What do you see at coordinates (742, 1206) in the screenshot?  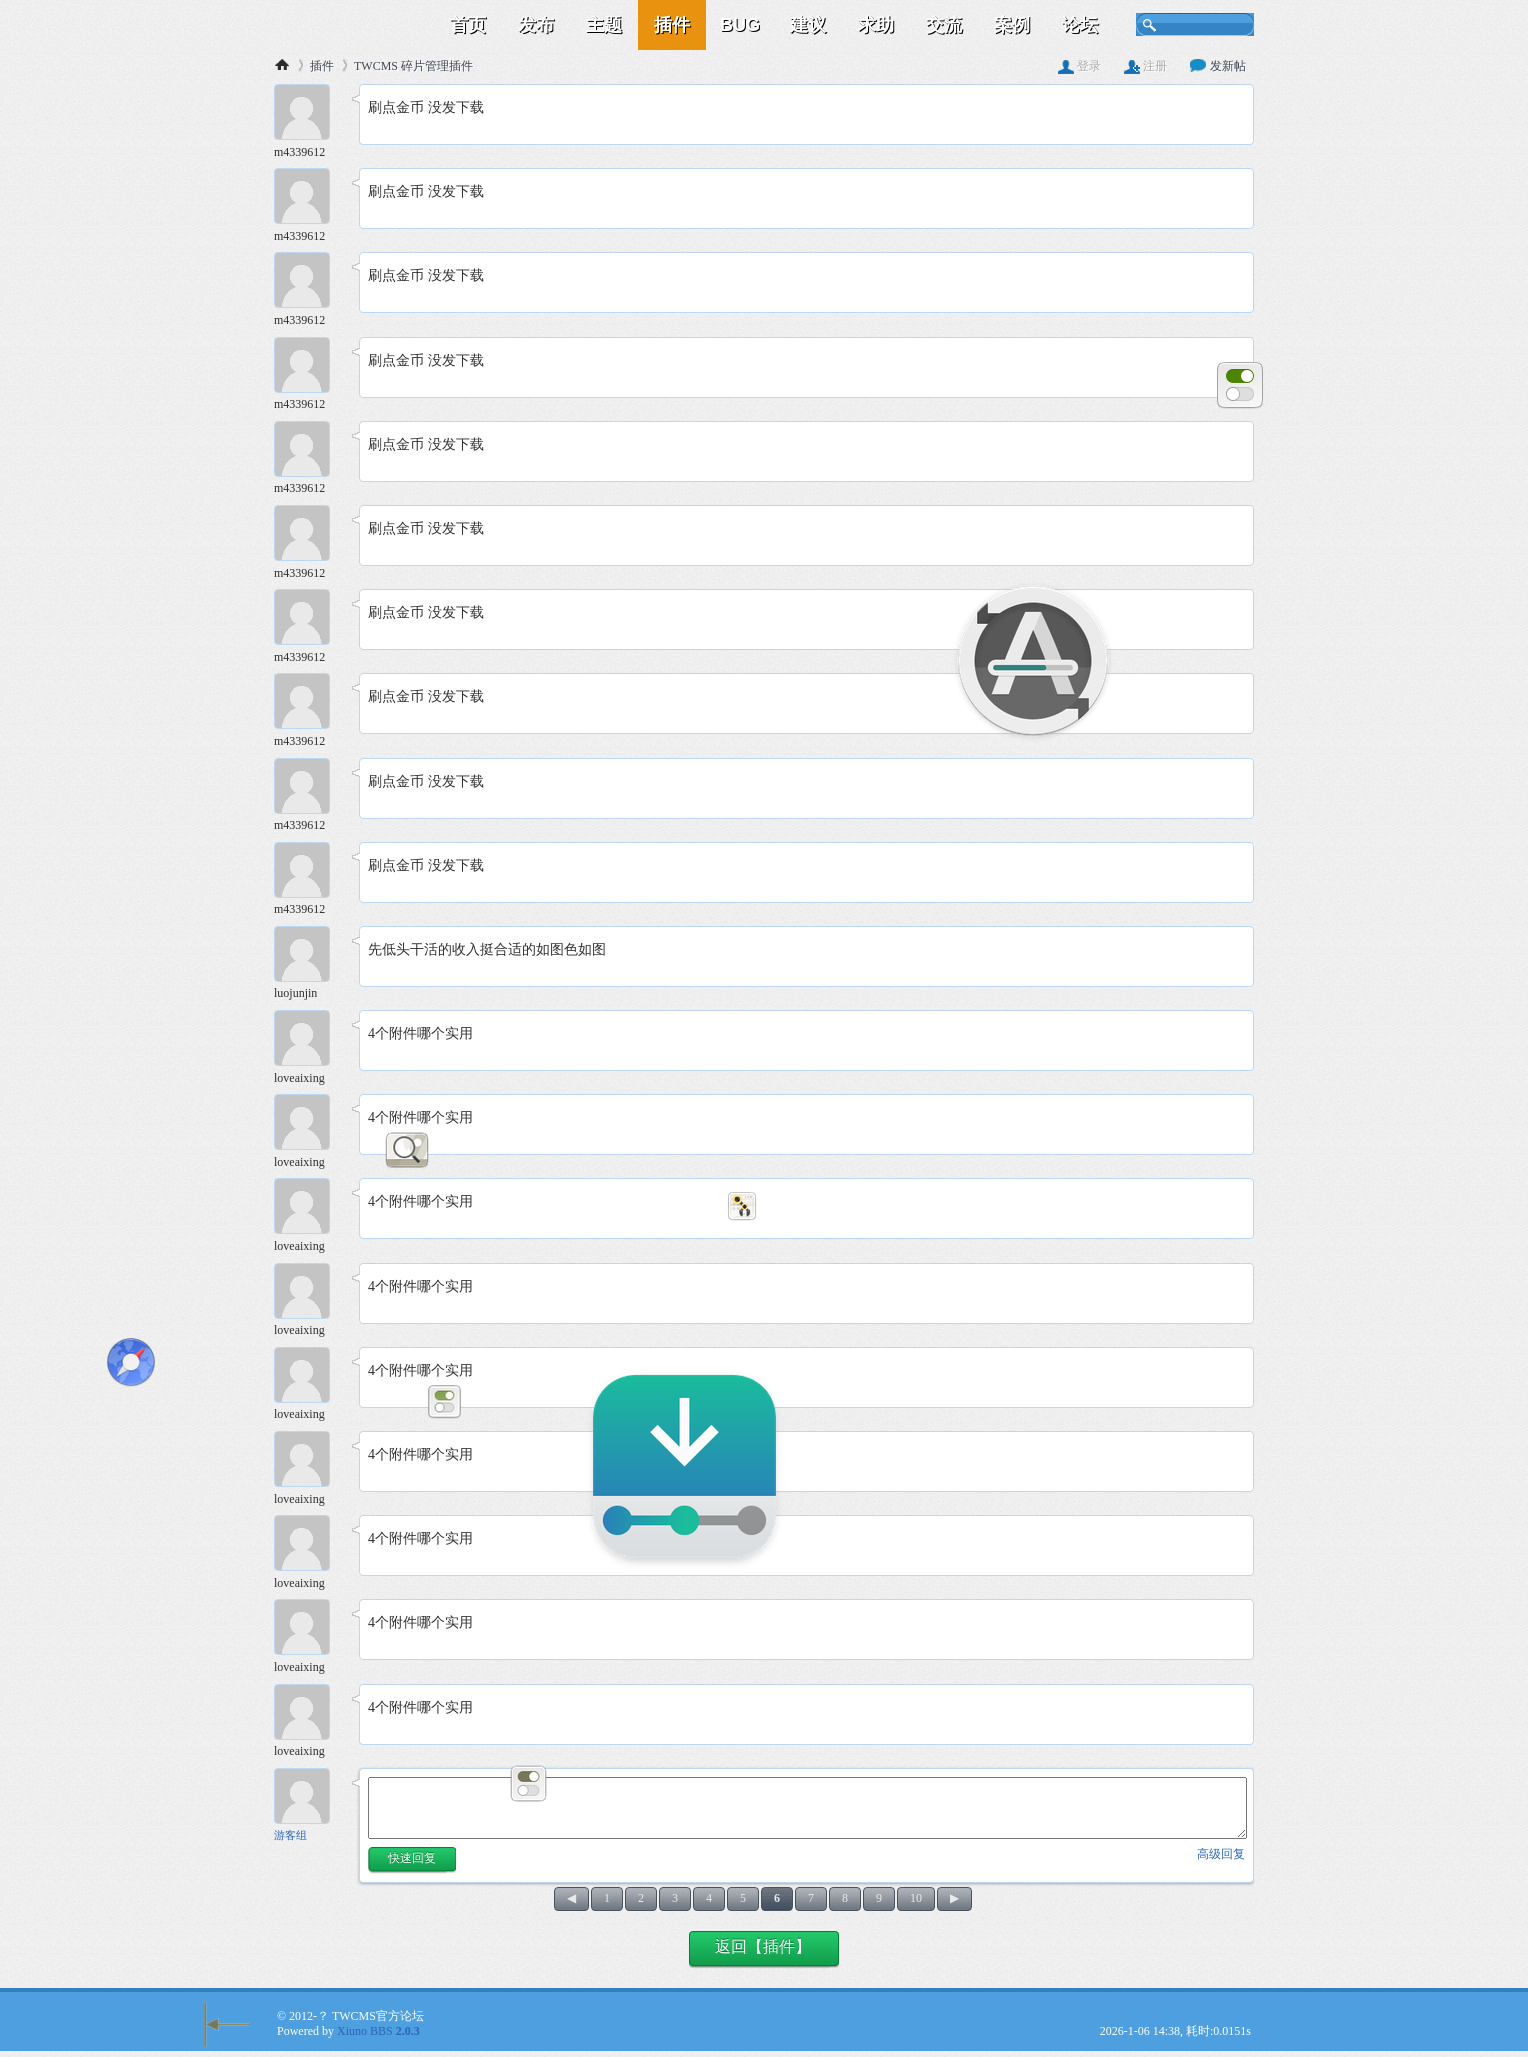 I see `open GNOME Builder IDE` at bounding box center [742, 1206].